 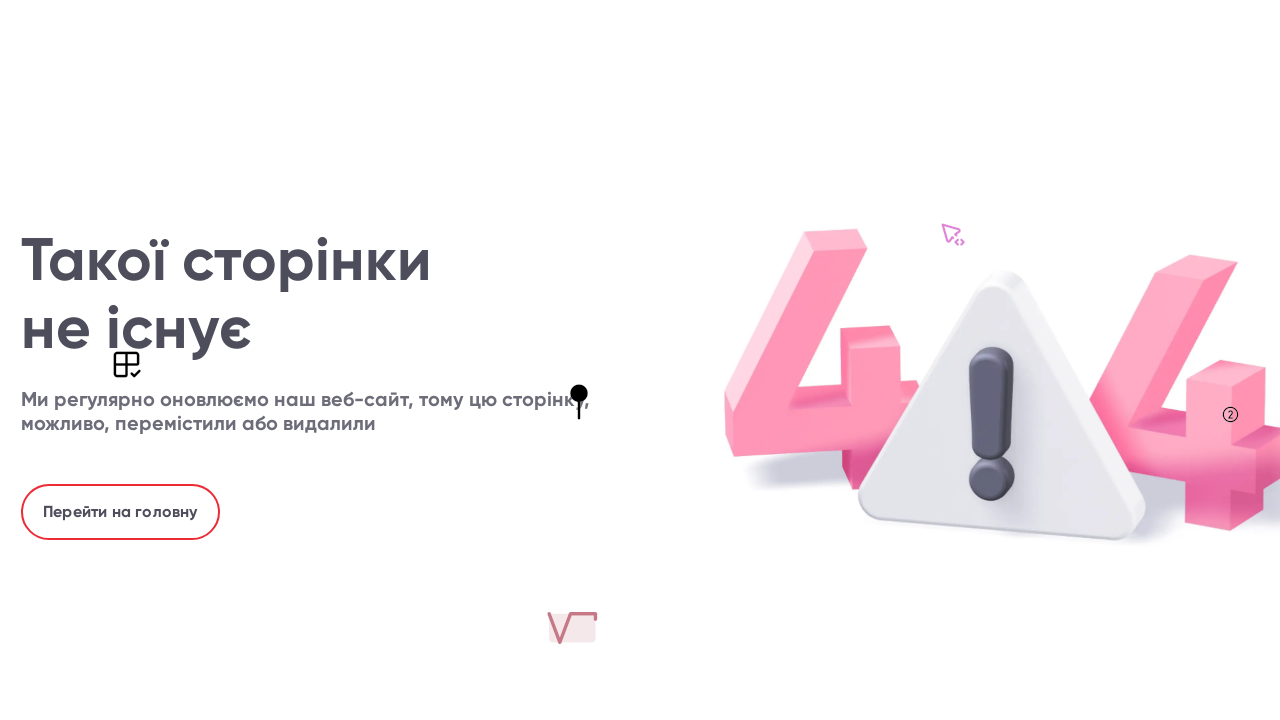 What do you see at coordinates (126, 364) in the screenshot?
I see `indicates all items in a grid view are selected` at bounding box center [126, 364].